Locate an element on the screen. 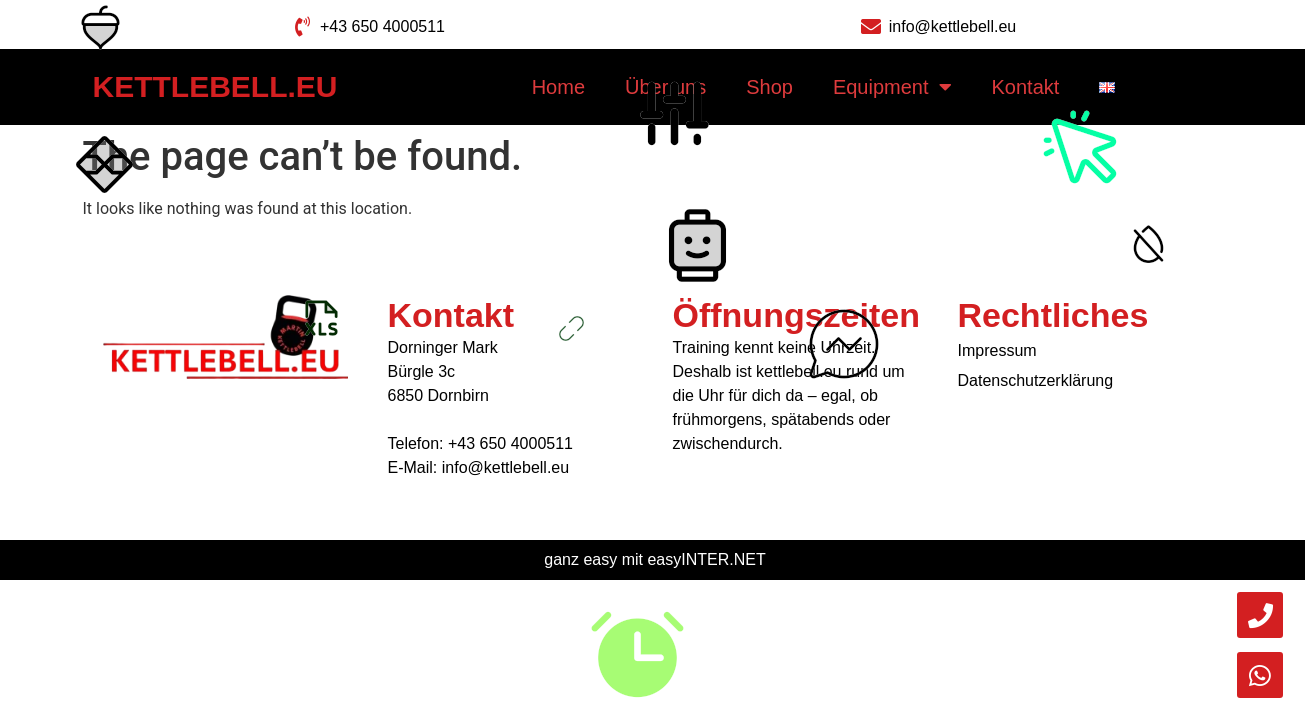  open or view an excel spreadsheet file is located at coordinates (321, 319).